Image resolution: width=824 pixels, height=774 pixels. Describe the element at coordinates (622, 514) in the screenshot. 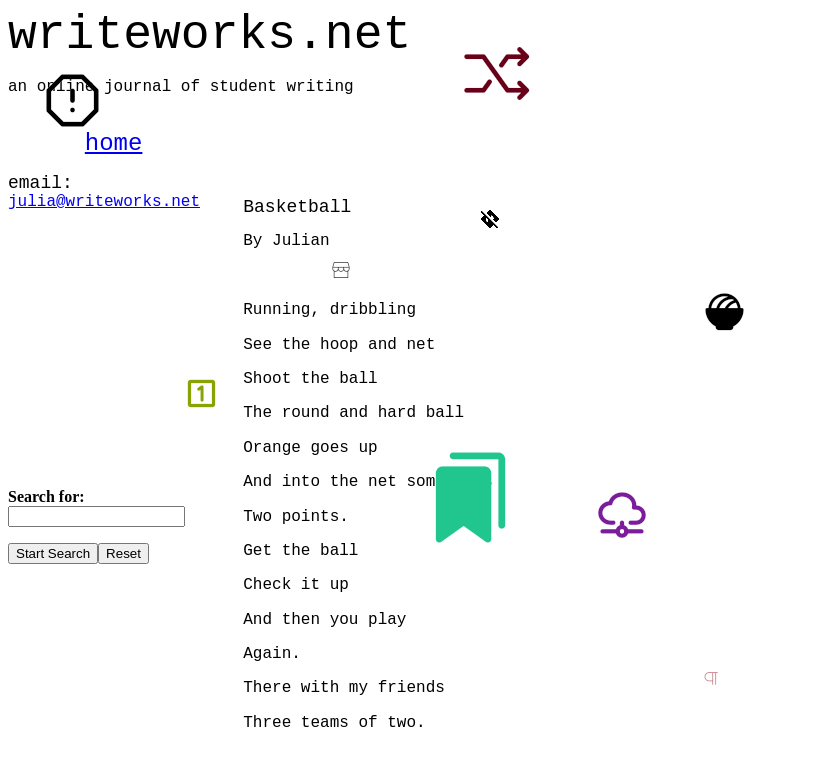

I see `access cloud network settings` at that location.